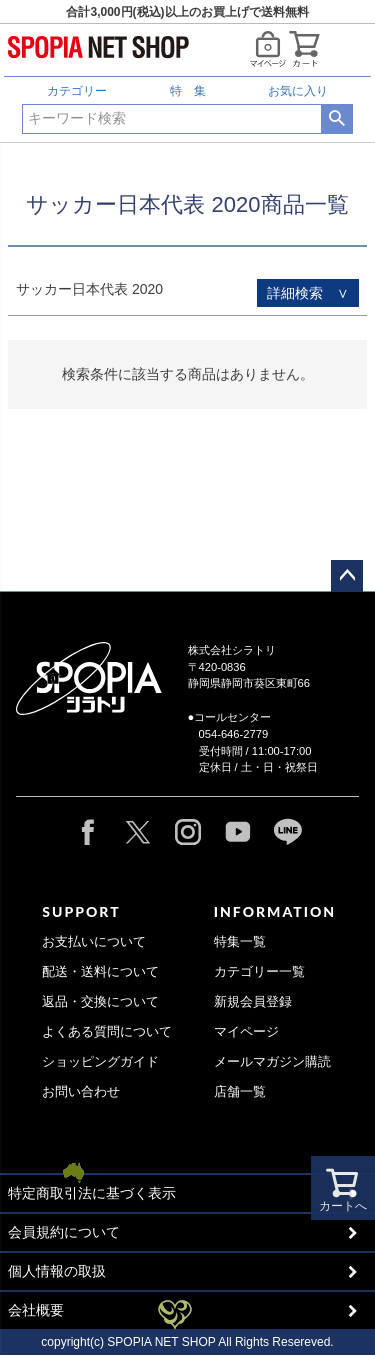 This screenshot has width=375, height=1356. What do you see at coordinates (175, 1314) in the screenshot?
I see `indicates an eldritch or lovecraftian game element` at bounding box center [175, 1314].